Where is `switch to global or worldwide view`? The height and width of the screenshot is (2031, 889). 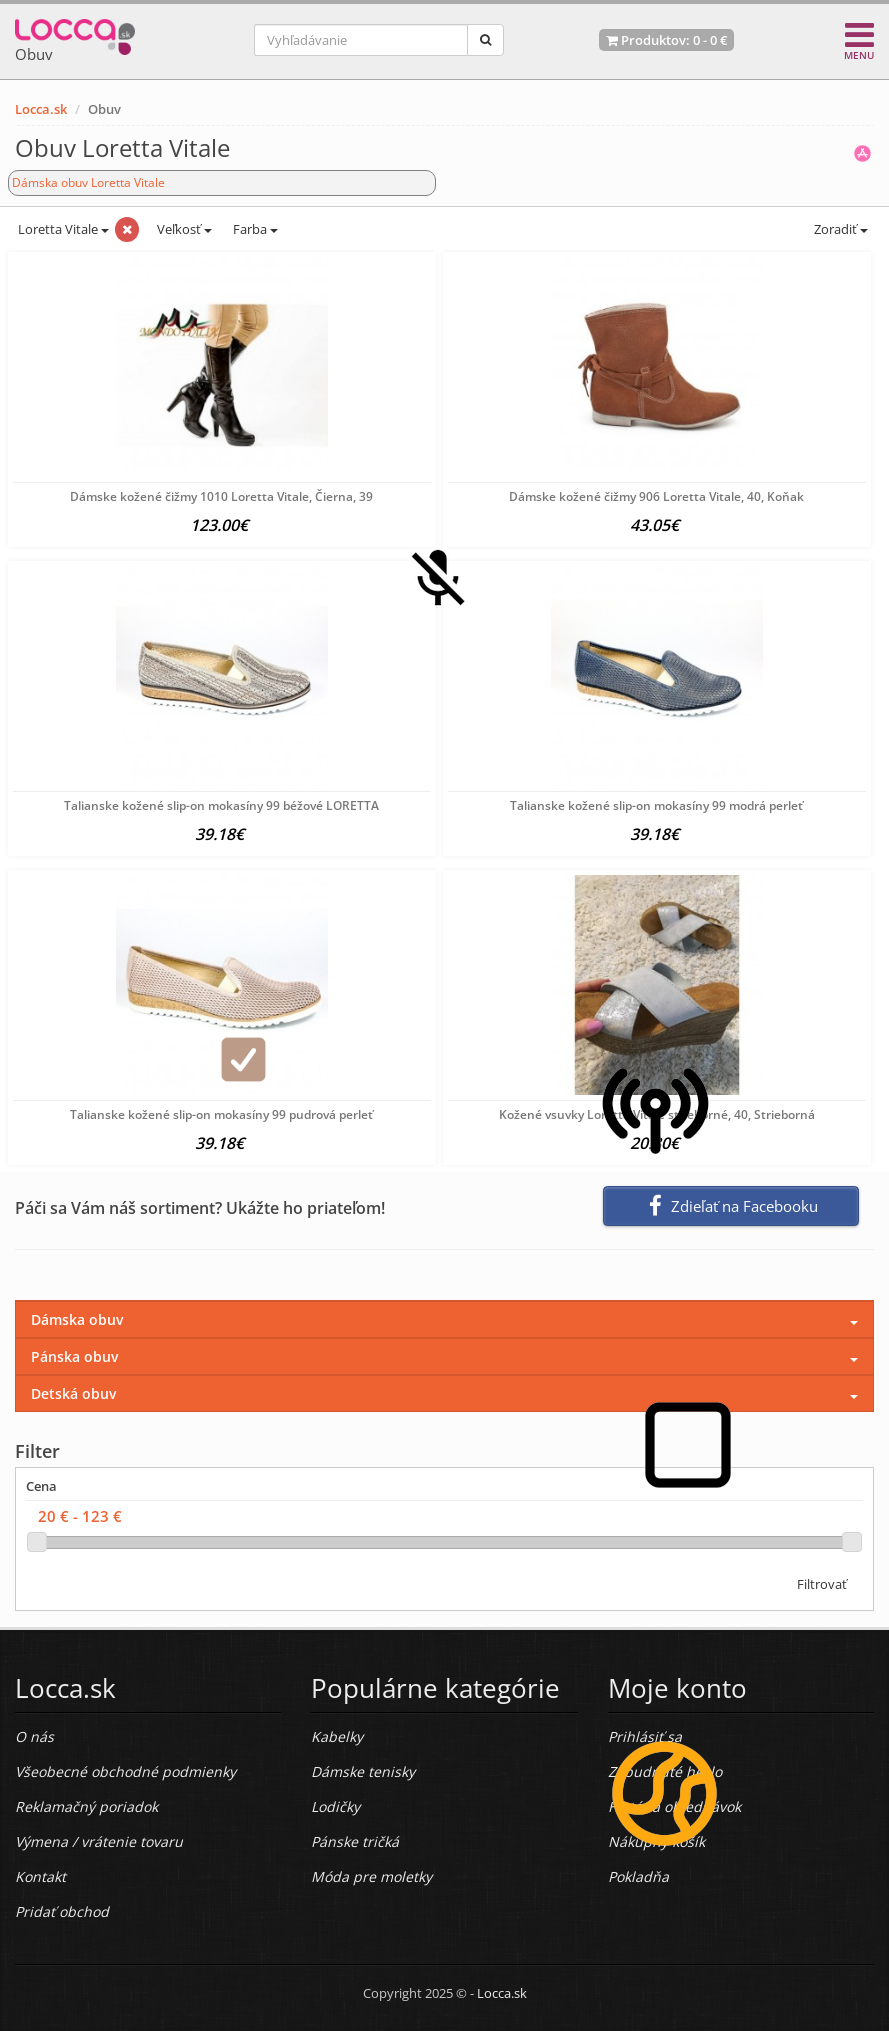 switch to global or worldwide view is located at coordinates (664, 1793).